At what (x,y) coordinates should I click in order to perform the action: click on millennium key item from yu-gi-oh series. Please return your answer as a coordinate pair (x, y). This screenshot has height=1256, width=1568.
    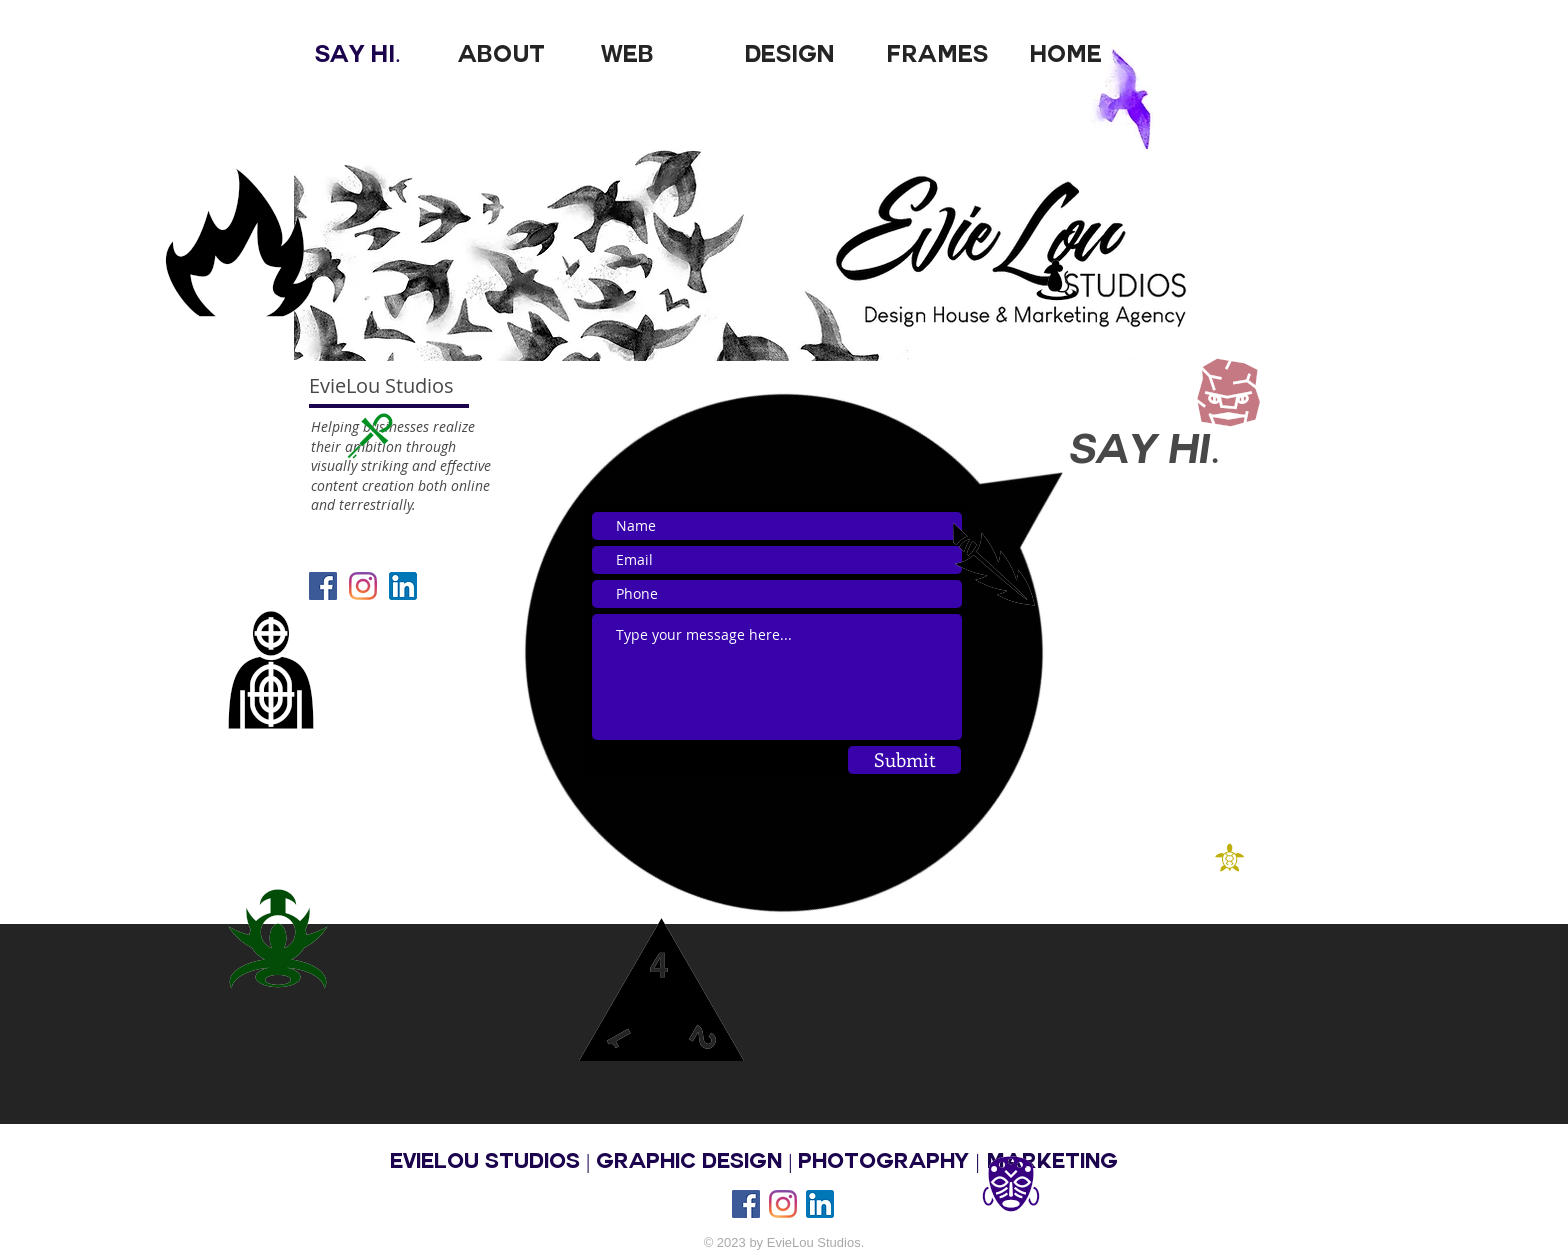
    Looking at the image, I should click on (370, 436).